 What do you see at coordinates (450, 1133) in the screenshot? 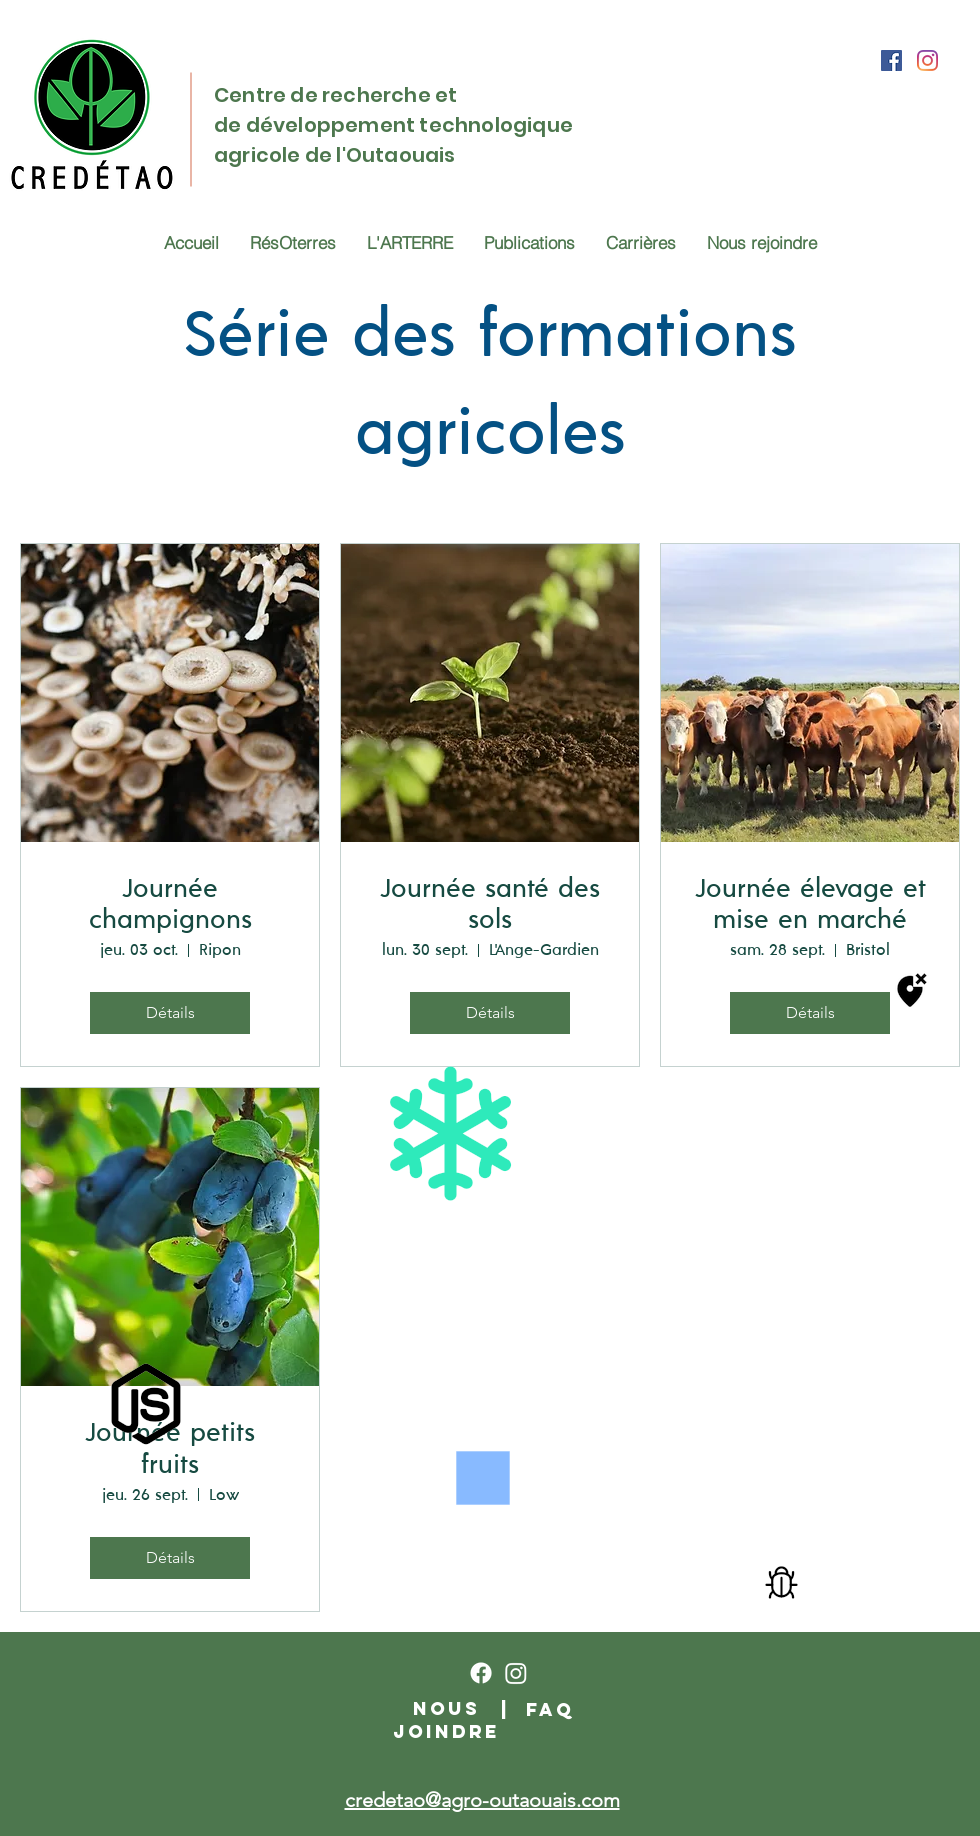
I see `indicates cold or winter weather conditions` at bounding box center [450, 1133].